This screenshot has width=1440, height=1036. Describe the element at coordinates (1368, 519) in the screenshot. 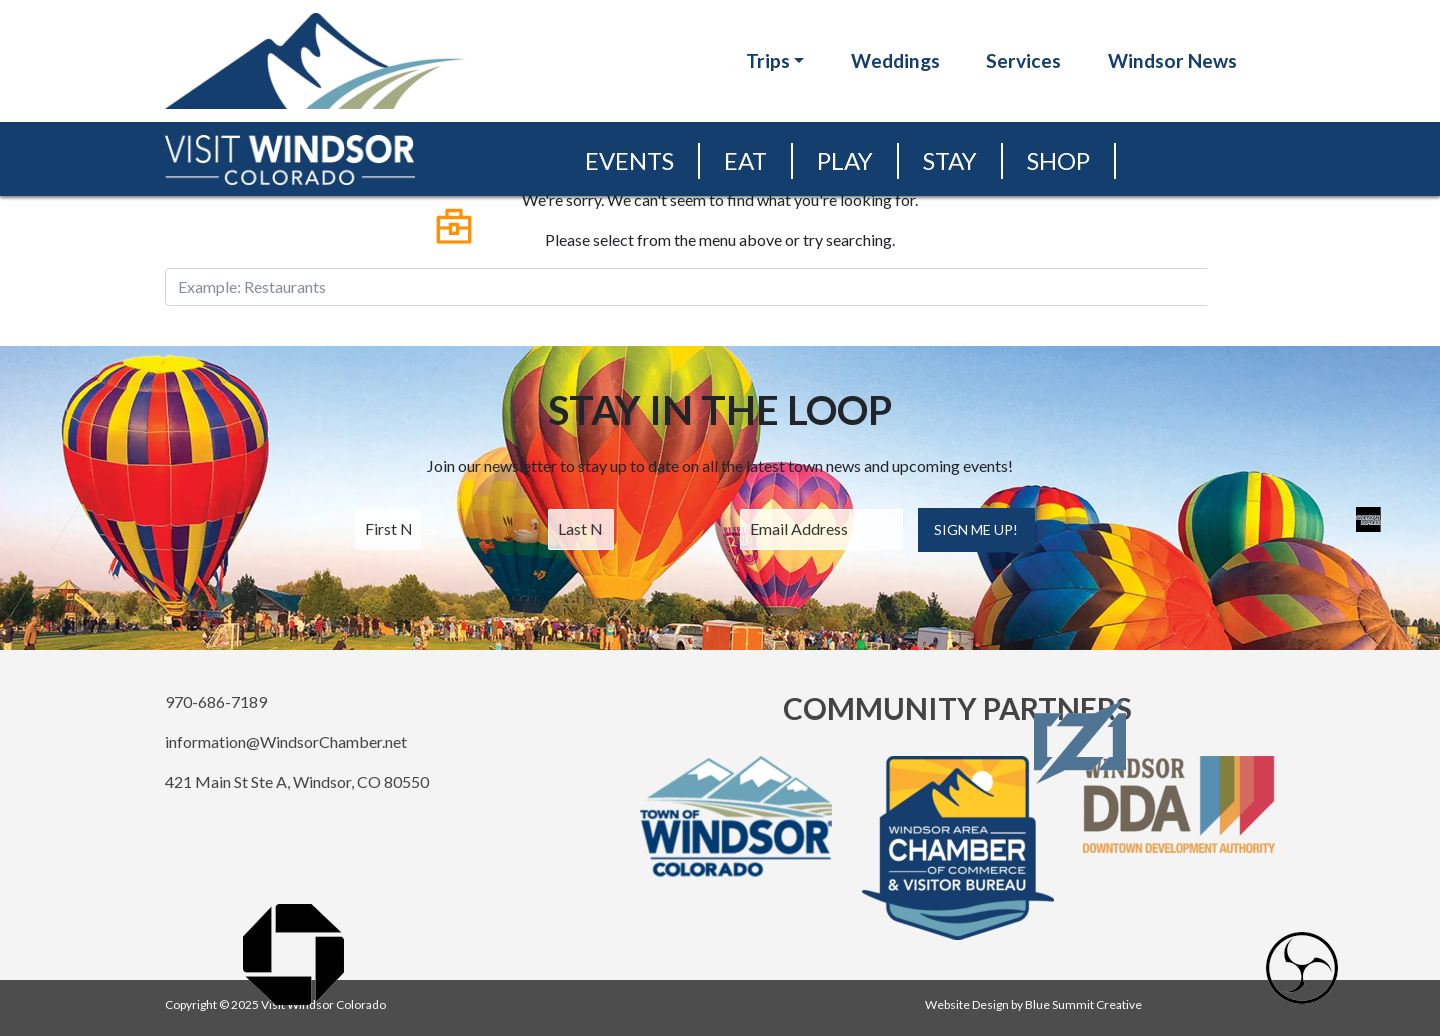

I see `pay with American Express` at that location.